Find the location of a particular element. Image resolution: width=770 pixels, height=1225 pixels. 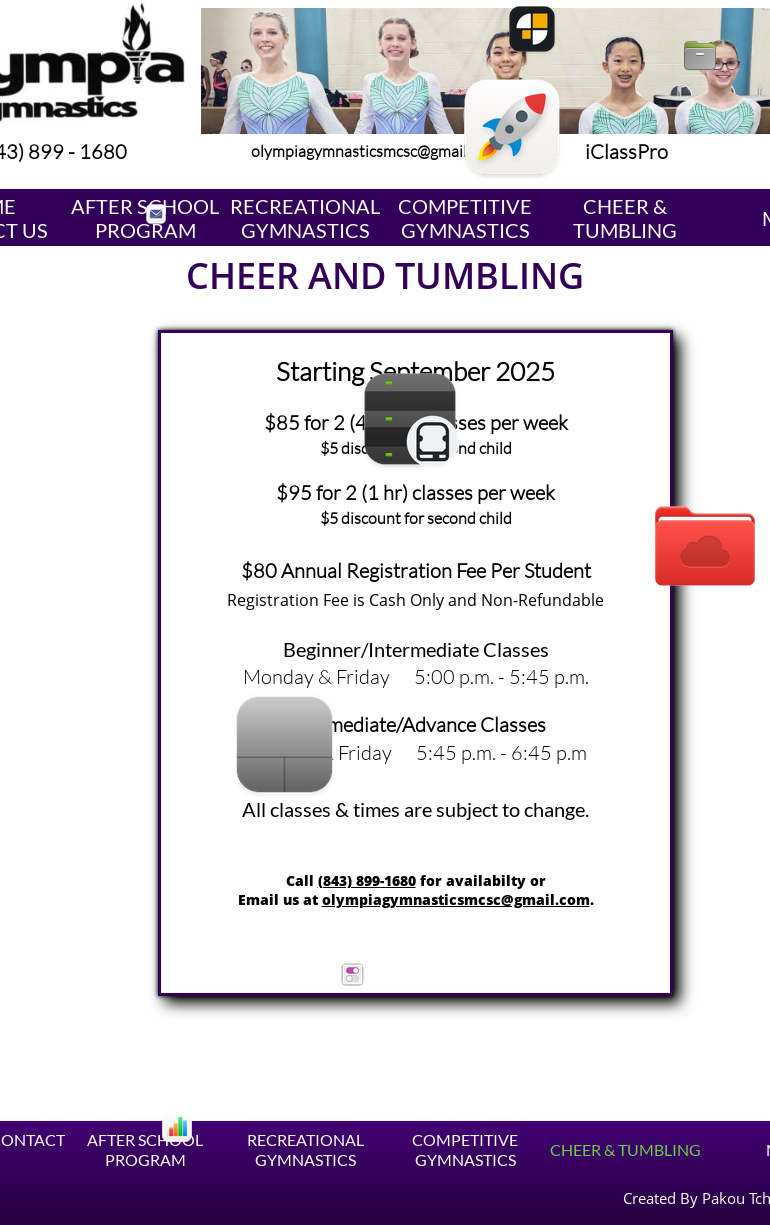

launch ibus typing booster input method is located at coordinates (512, 127).